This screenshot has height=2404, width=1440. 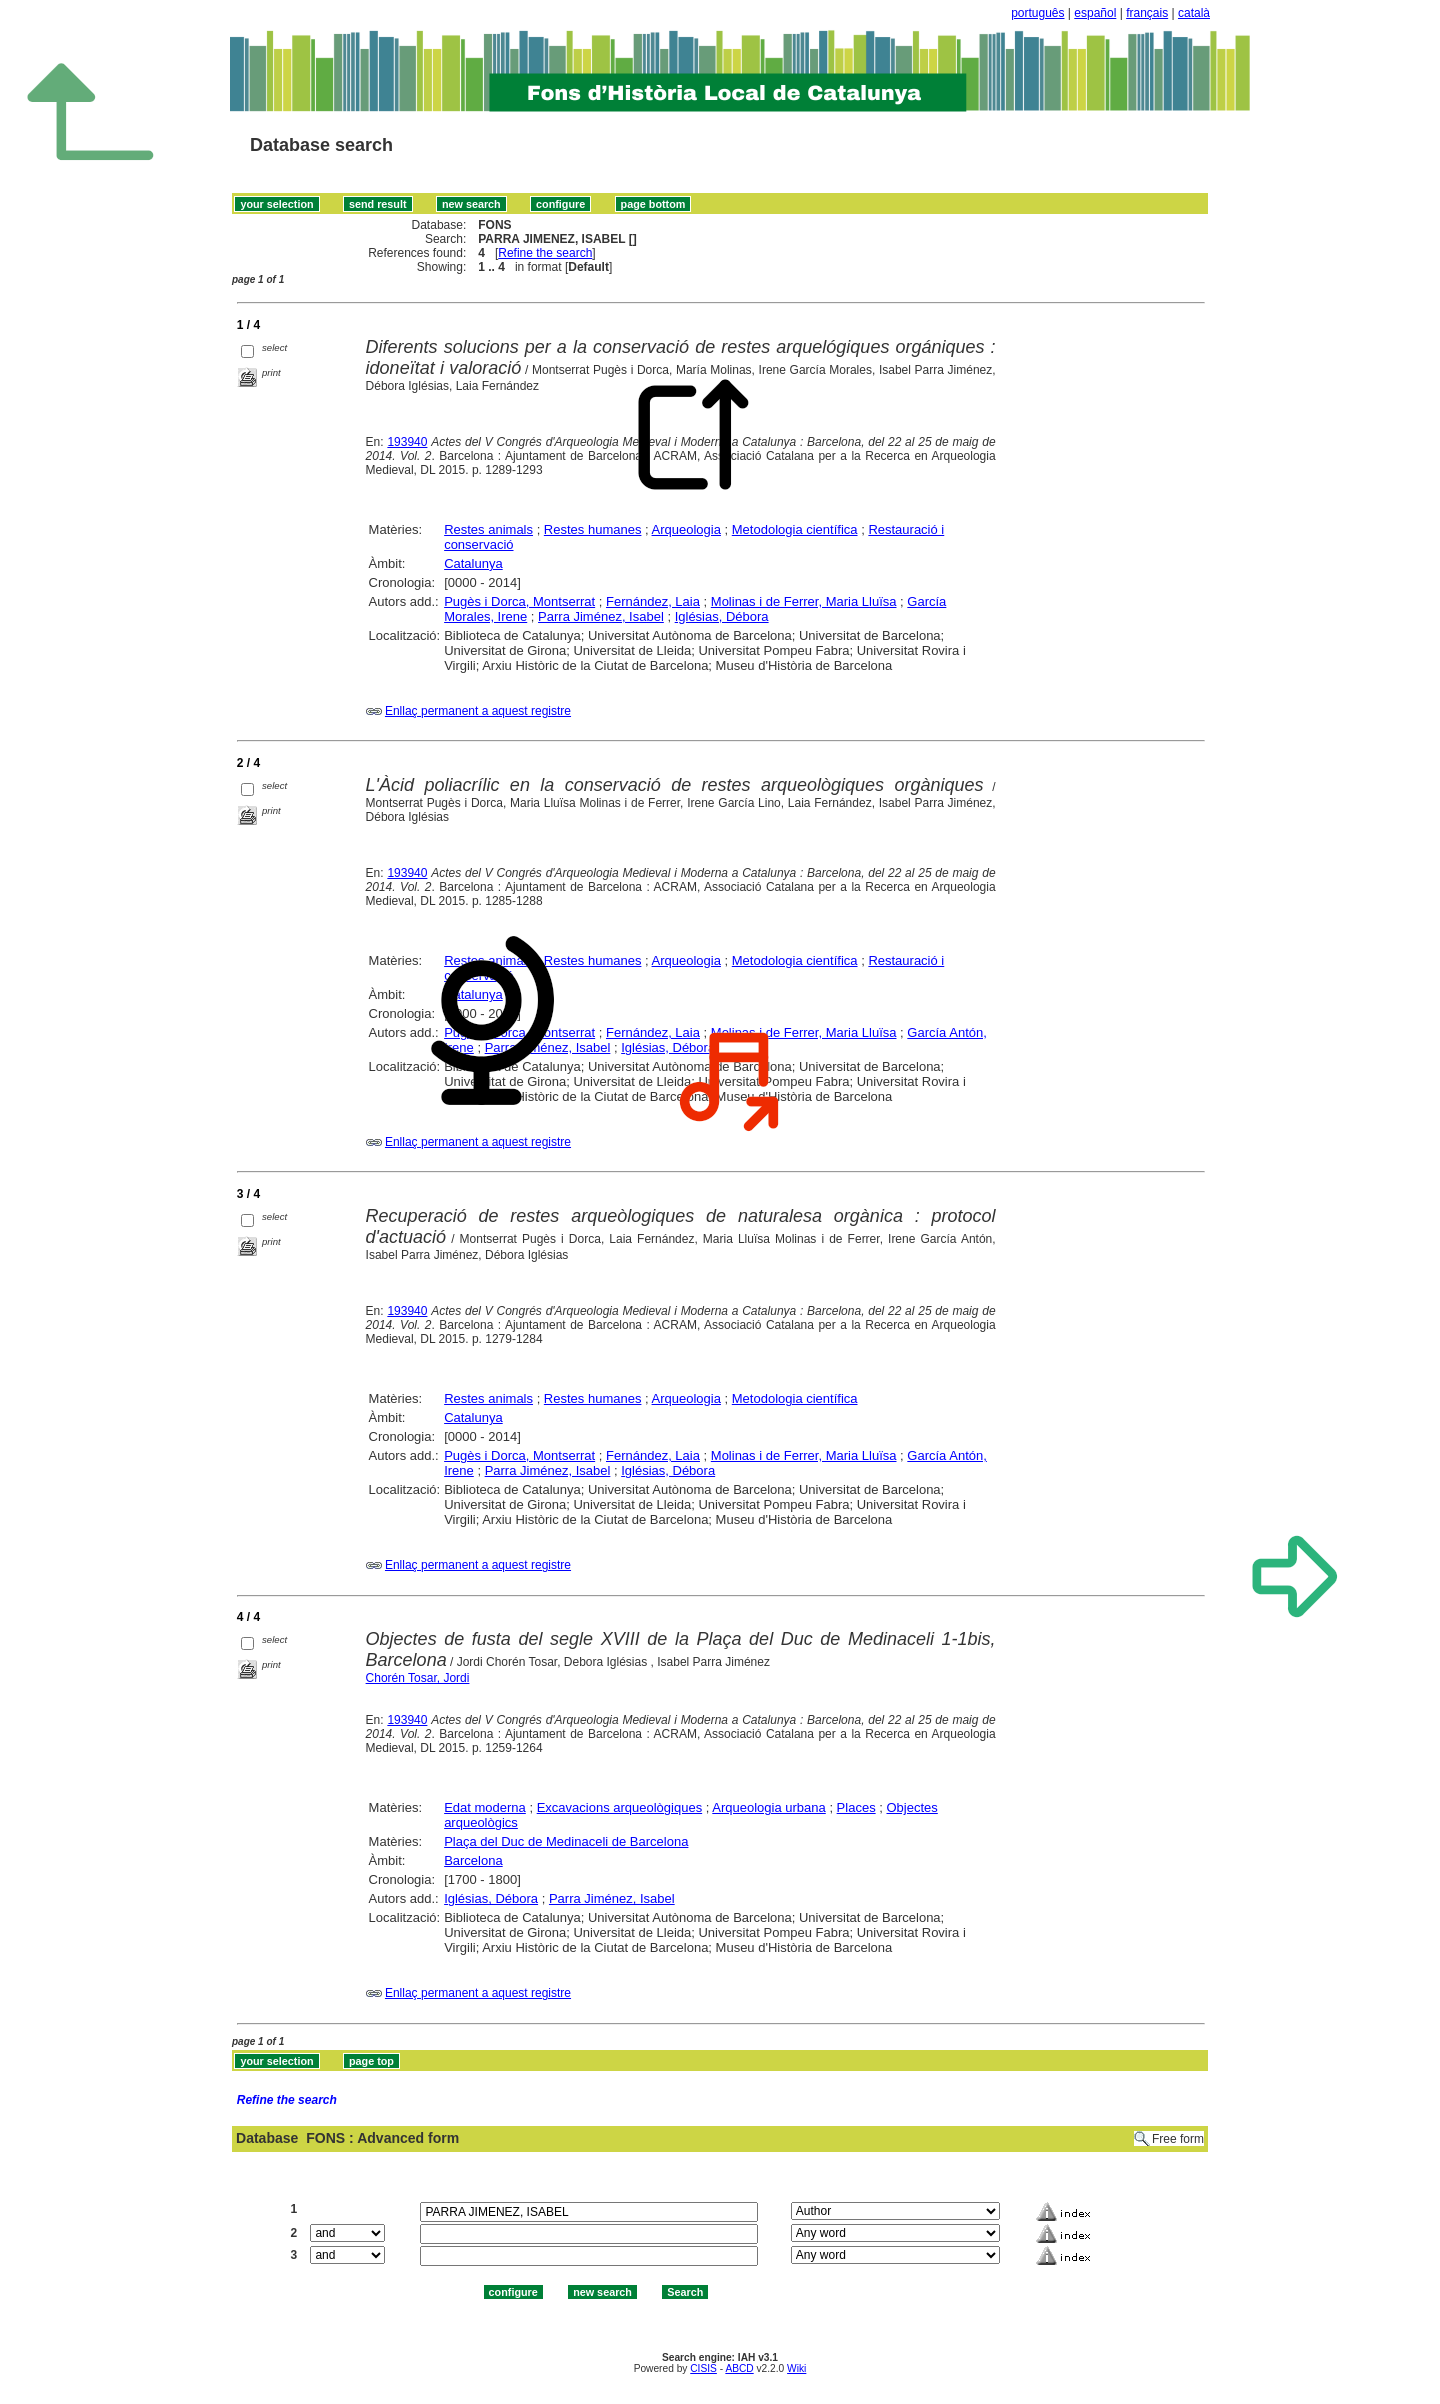 What do you see at coordinates (1292, 1576) in the screenshot?
I see `navigate to the next item or step` at bounding box center [1292, 1576].